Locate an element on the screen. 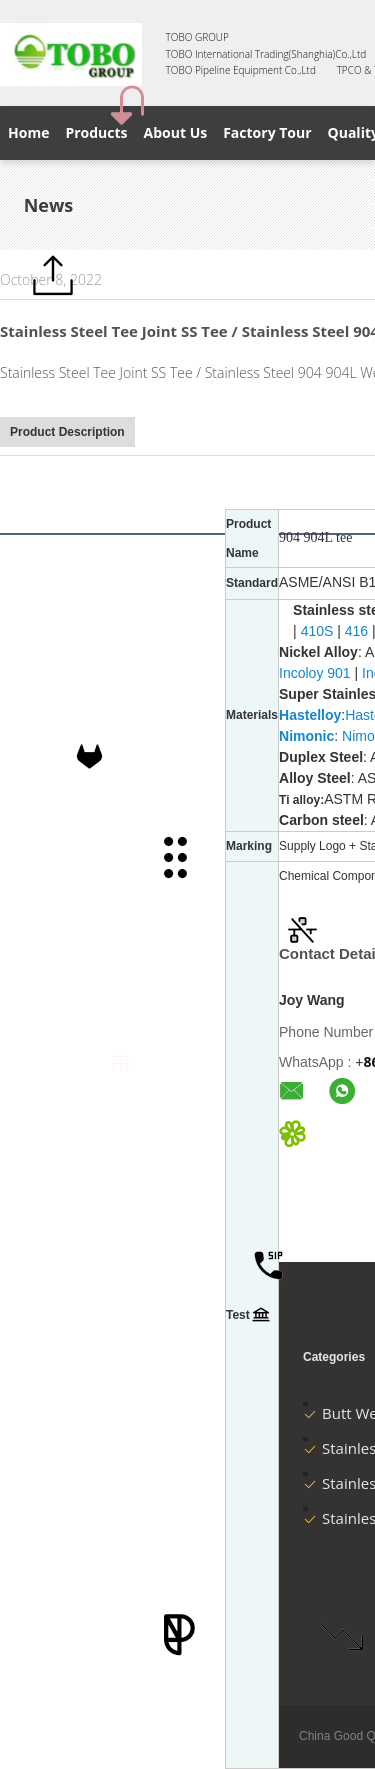 This screenshot has height=1769, width=375. phosphor icons brand logo is located at coordinates (176, 1632).